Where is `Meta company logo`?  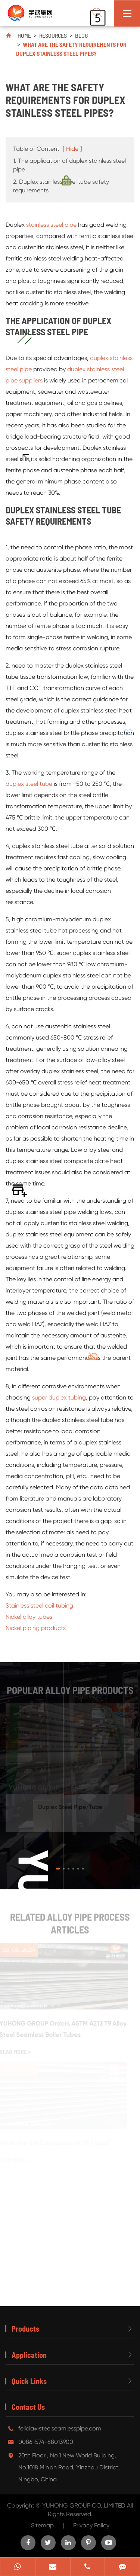 Meta company logo is located at coordinates (128, 732).